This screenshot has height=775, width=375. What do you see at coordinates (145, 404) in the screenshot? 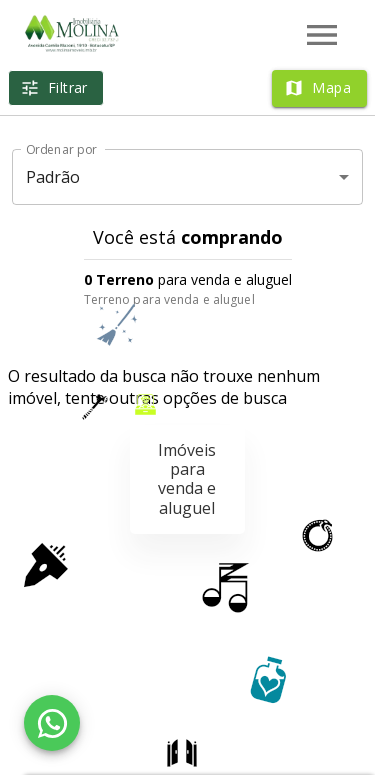
I see `view jewelry or engagement ring item` at bounding box center [145, 404].